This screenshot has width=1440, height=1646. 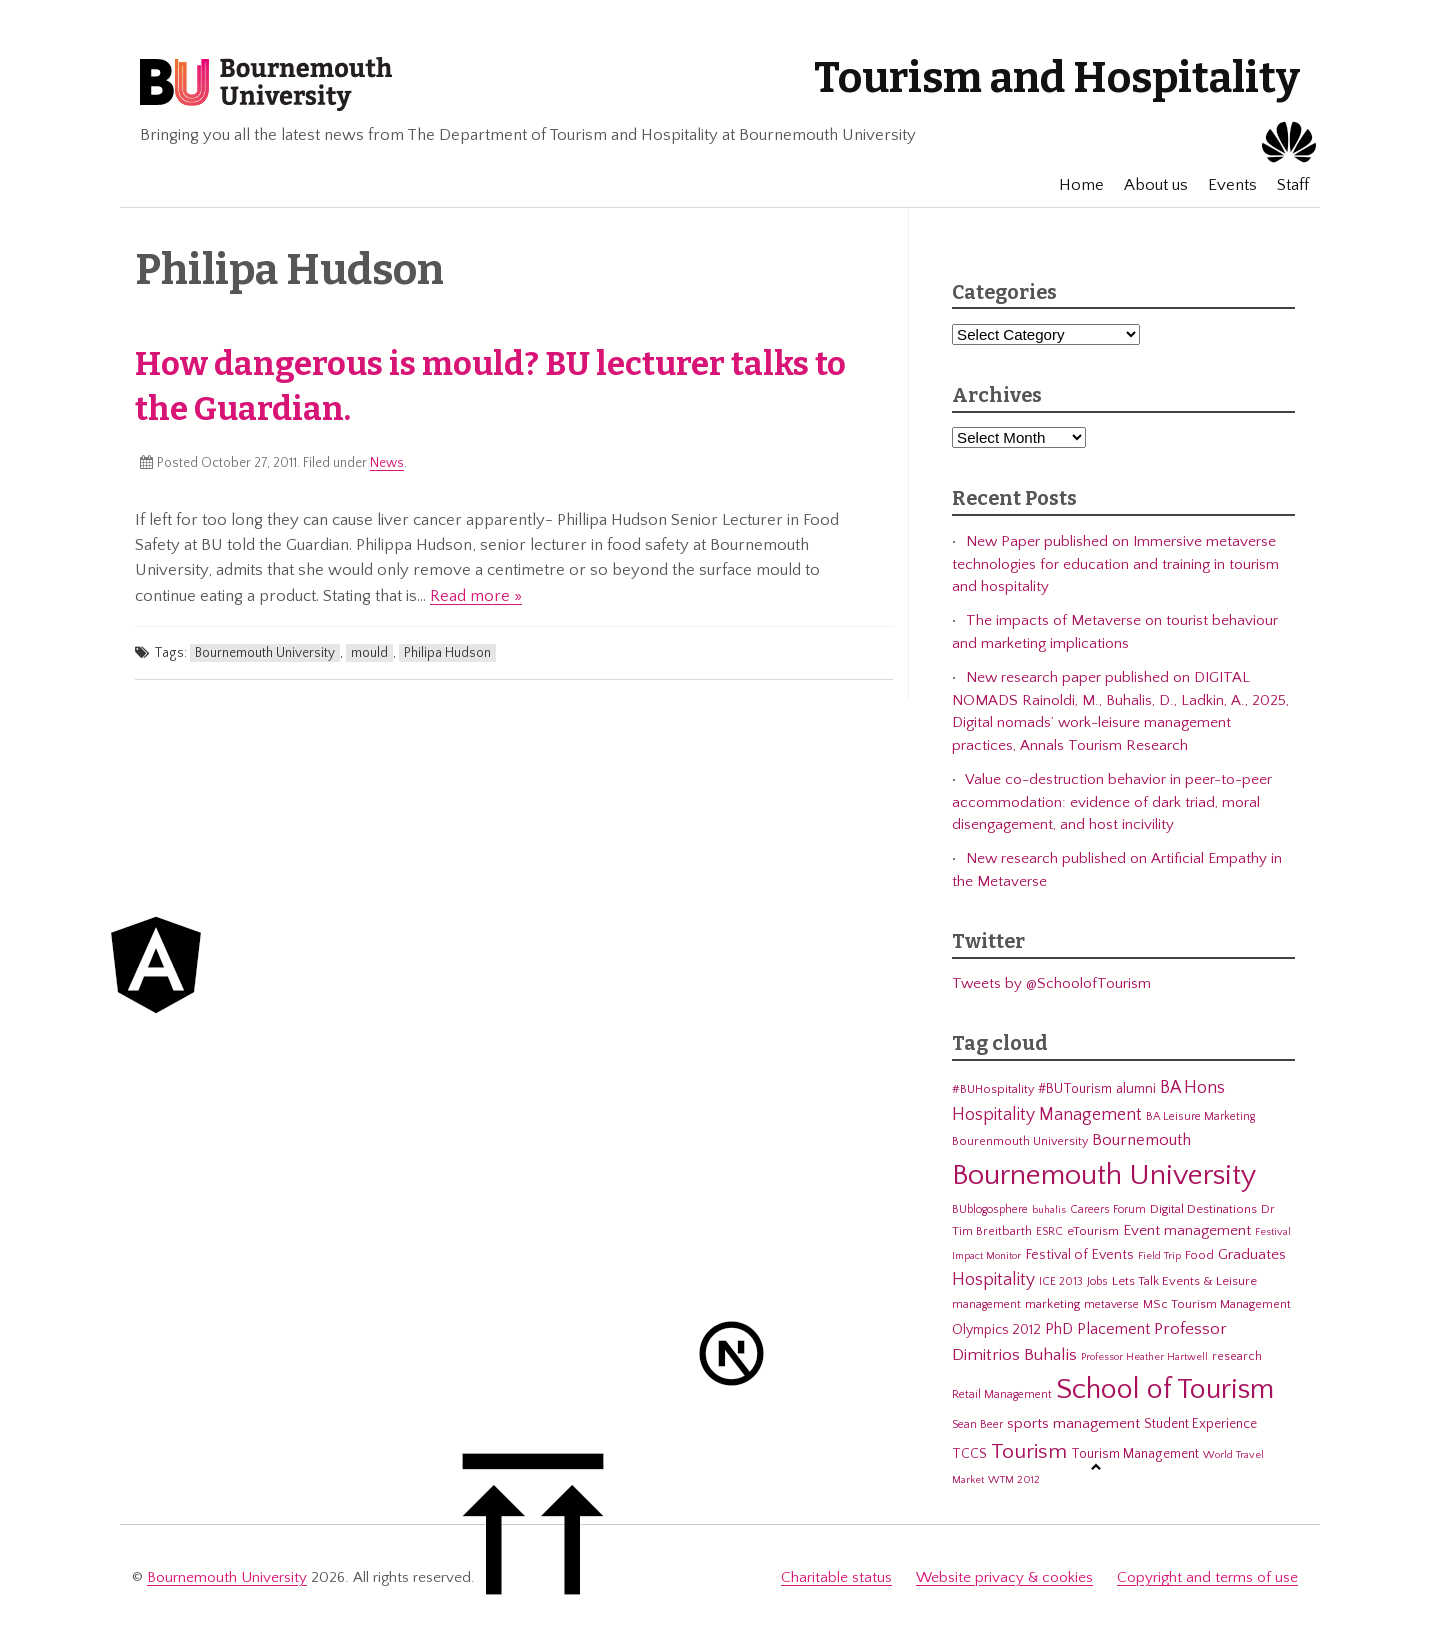 What do you see at coordinates (533, 1524) in the screenshot?
I see `align selected content to the top edge` at bounding box center [533, 1524].